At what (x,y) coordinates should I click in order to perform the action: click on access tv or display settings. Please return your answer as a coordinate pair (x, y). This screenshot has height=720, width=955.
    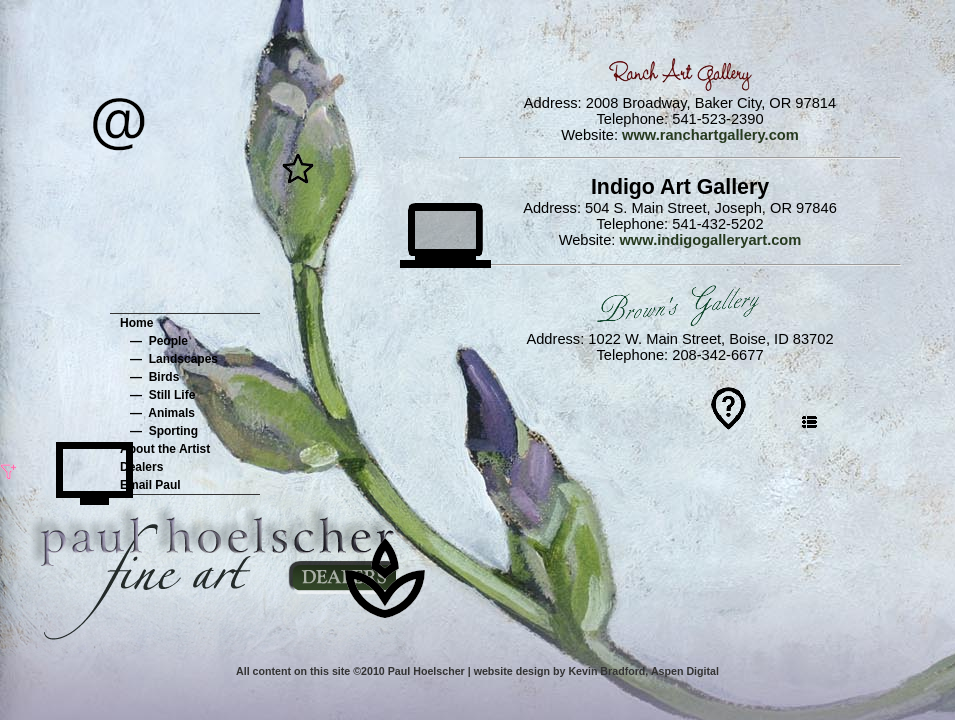
    Looking at the image, I should click on (94, 473).